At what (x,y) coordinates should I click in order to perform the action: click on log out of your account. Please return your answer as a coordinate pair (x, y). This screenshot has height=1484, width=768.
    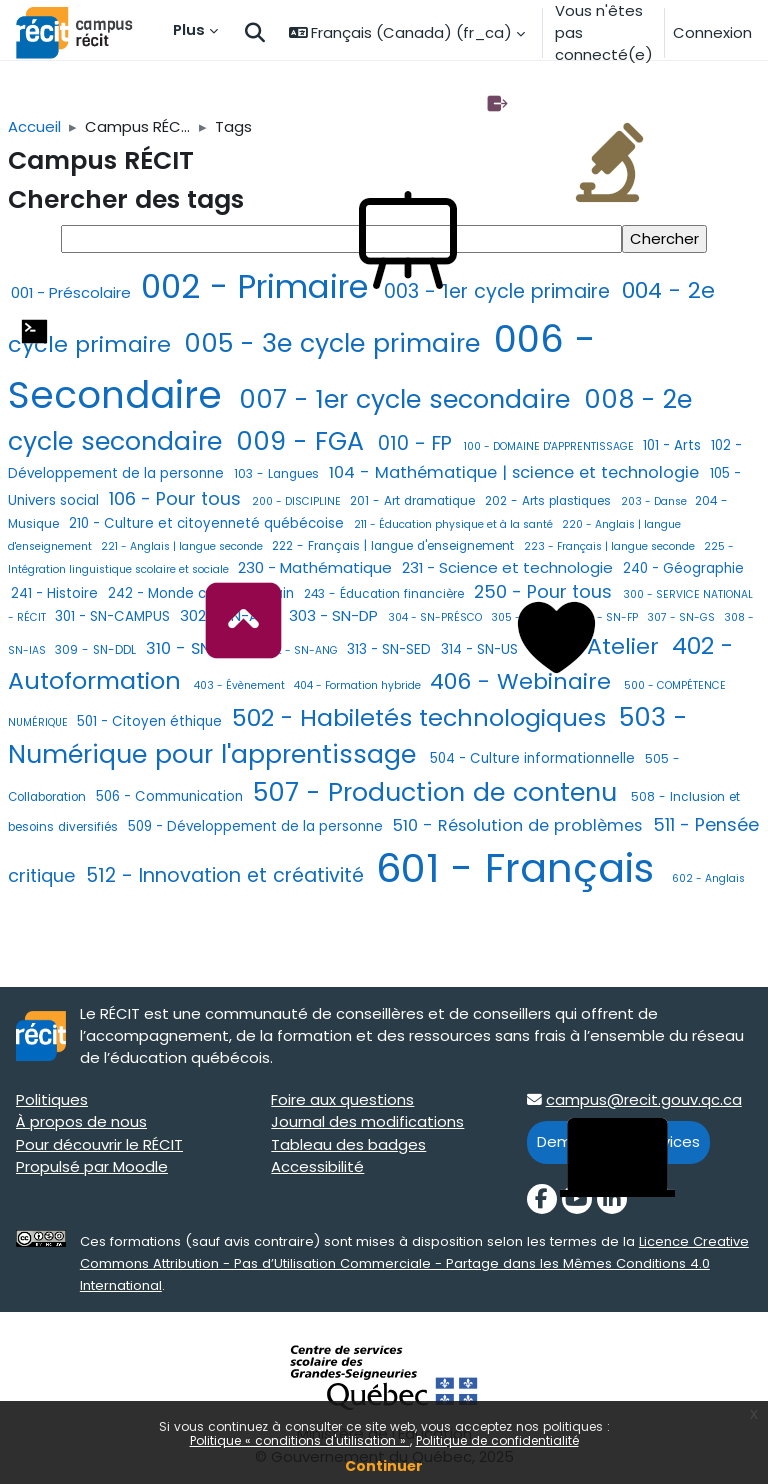
    Looking at the image, I should click on (497, 103).